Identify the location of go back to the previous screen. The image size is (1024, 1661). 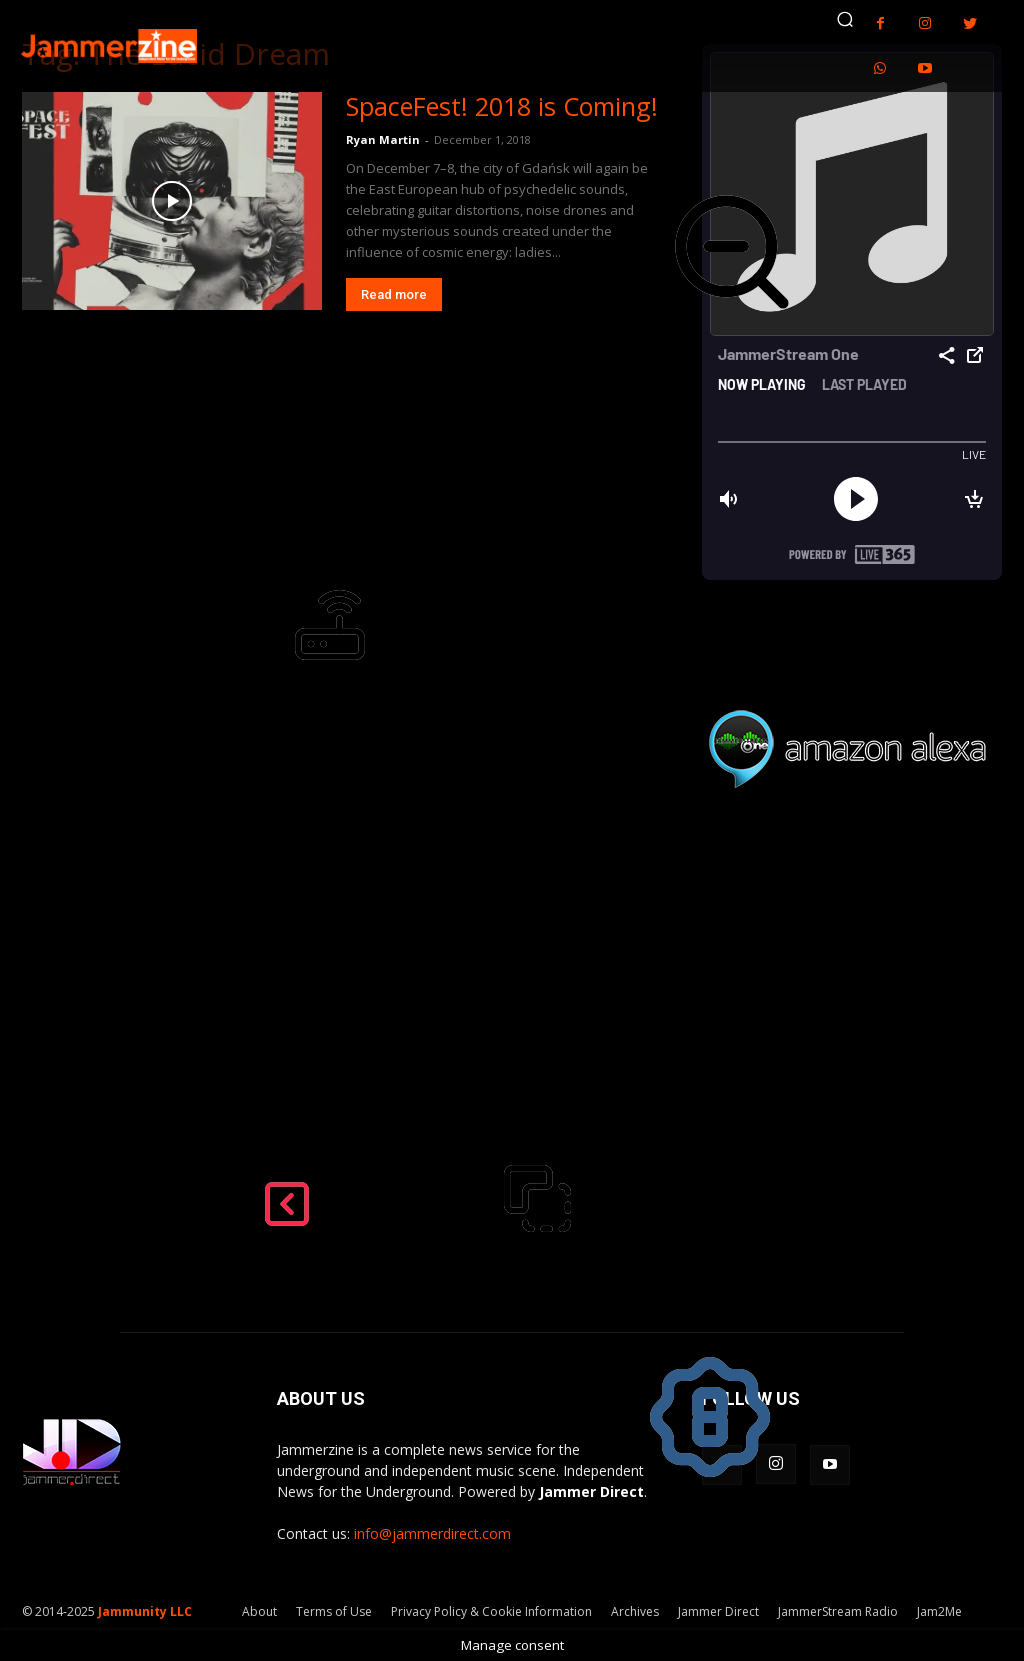
(287, 1204).